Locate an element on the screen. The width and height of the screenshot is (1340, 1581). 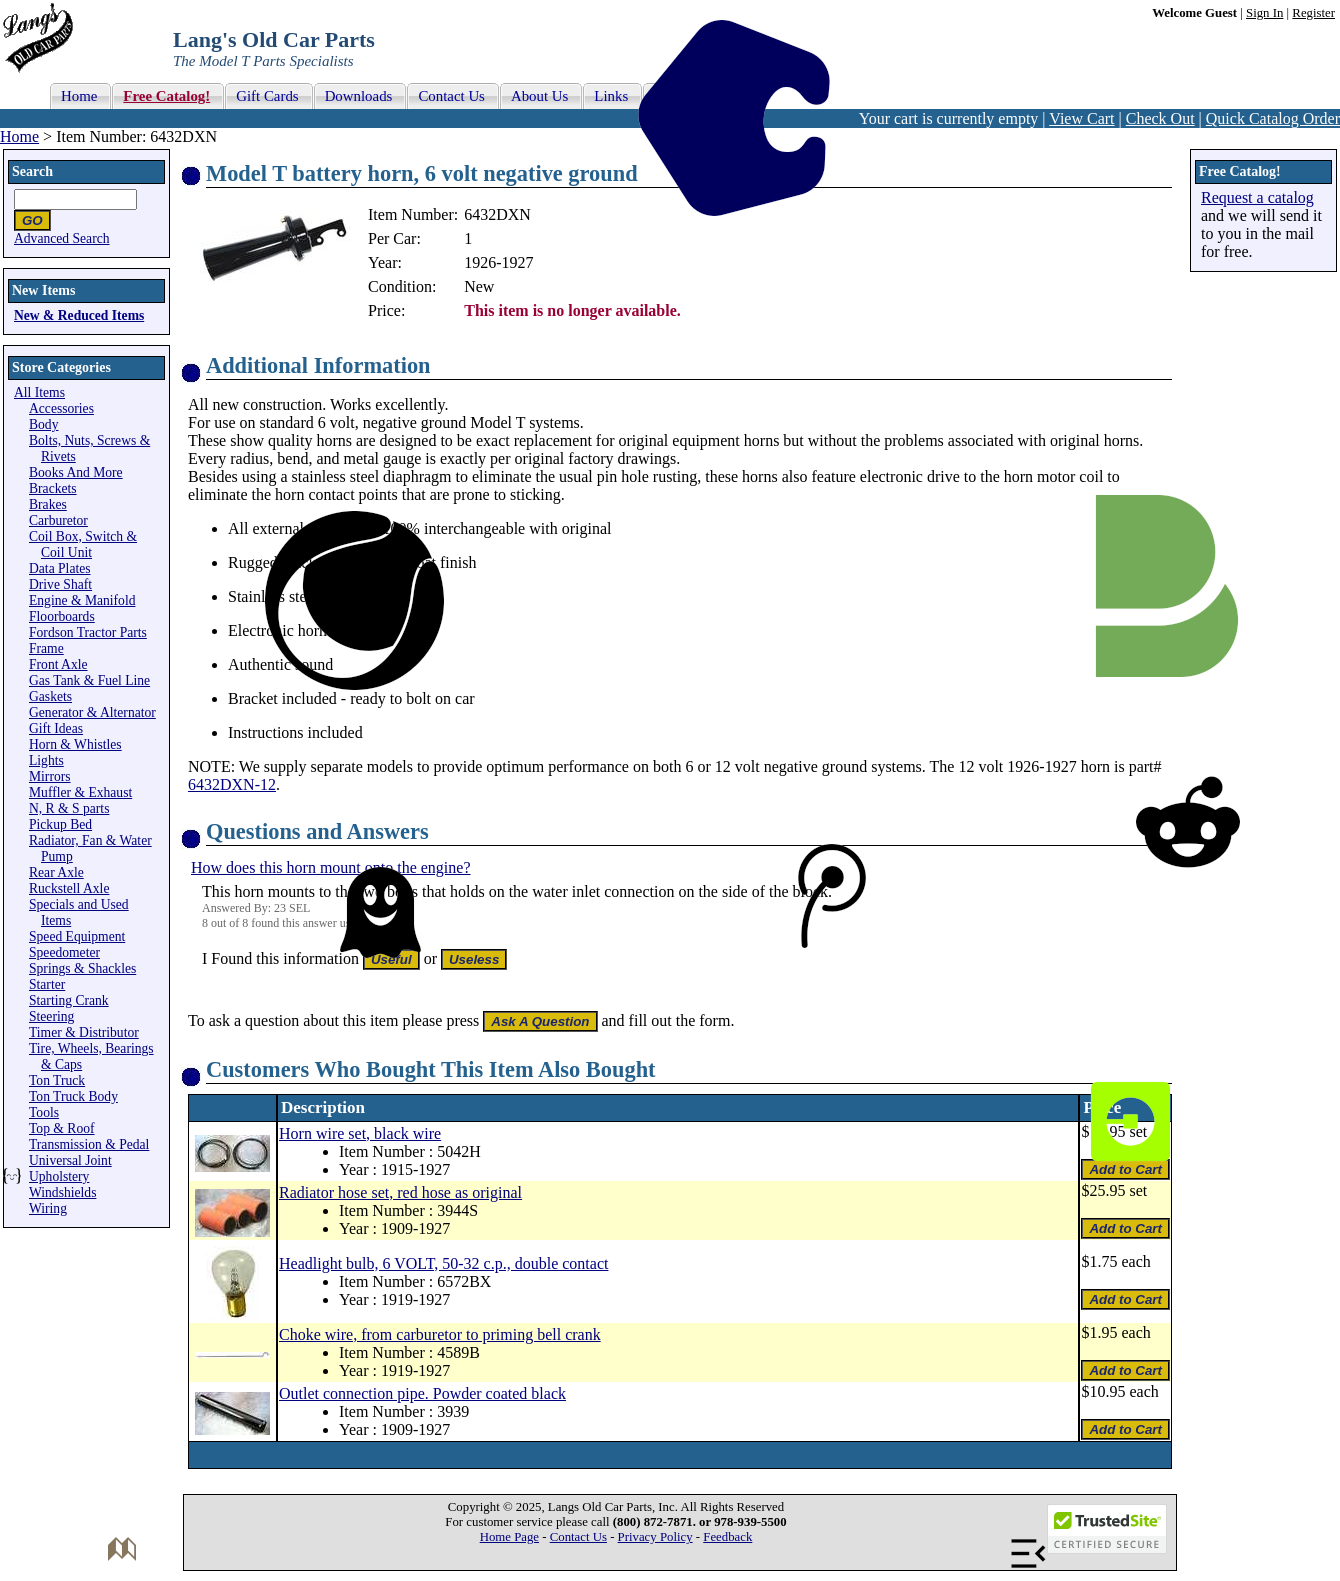
open tencent weibo app is located at coordinates (832, 896).